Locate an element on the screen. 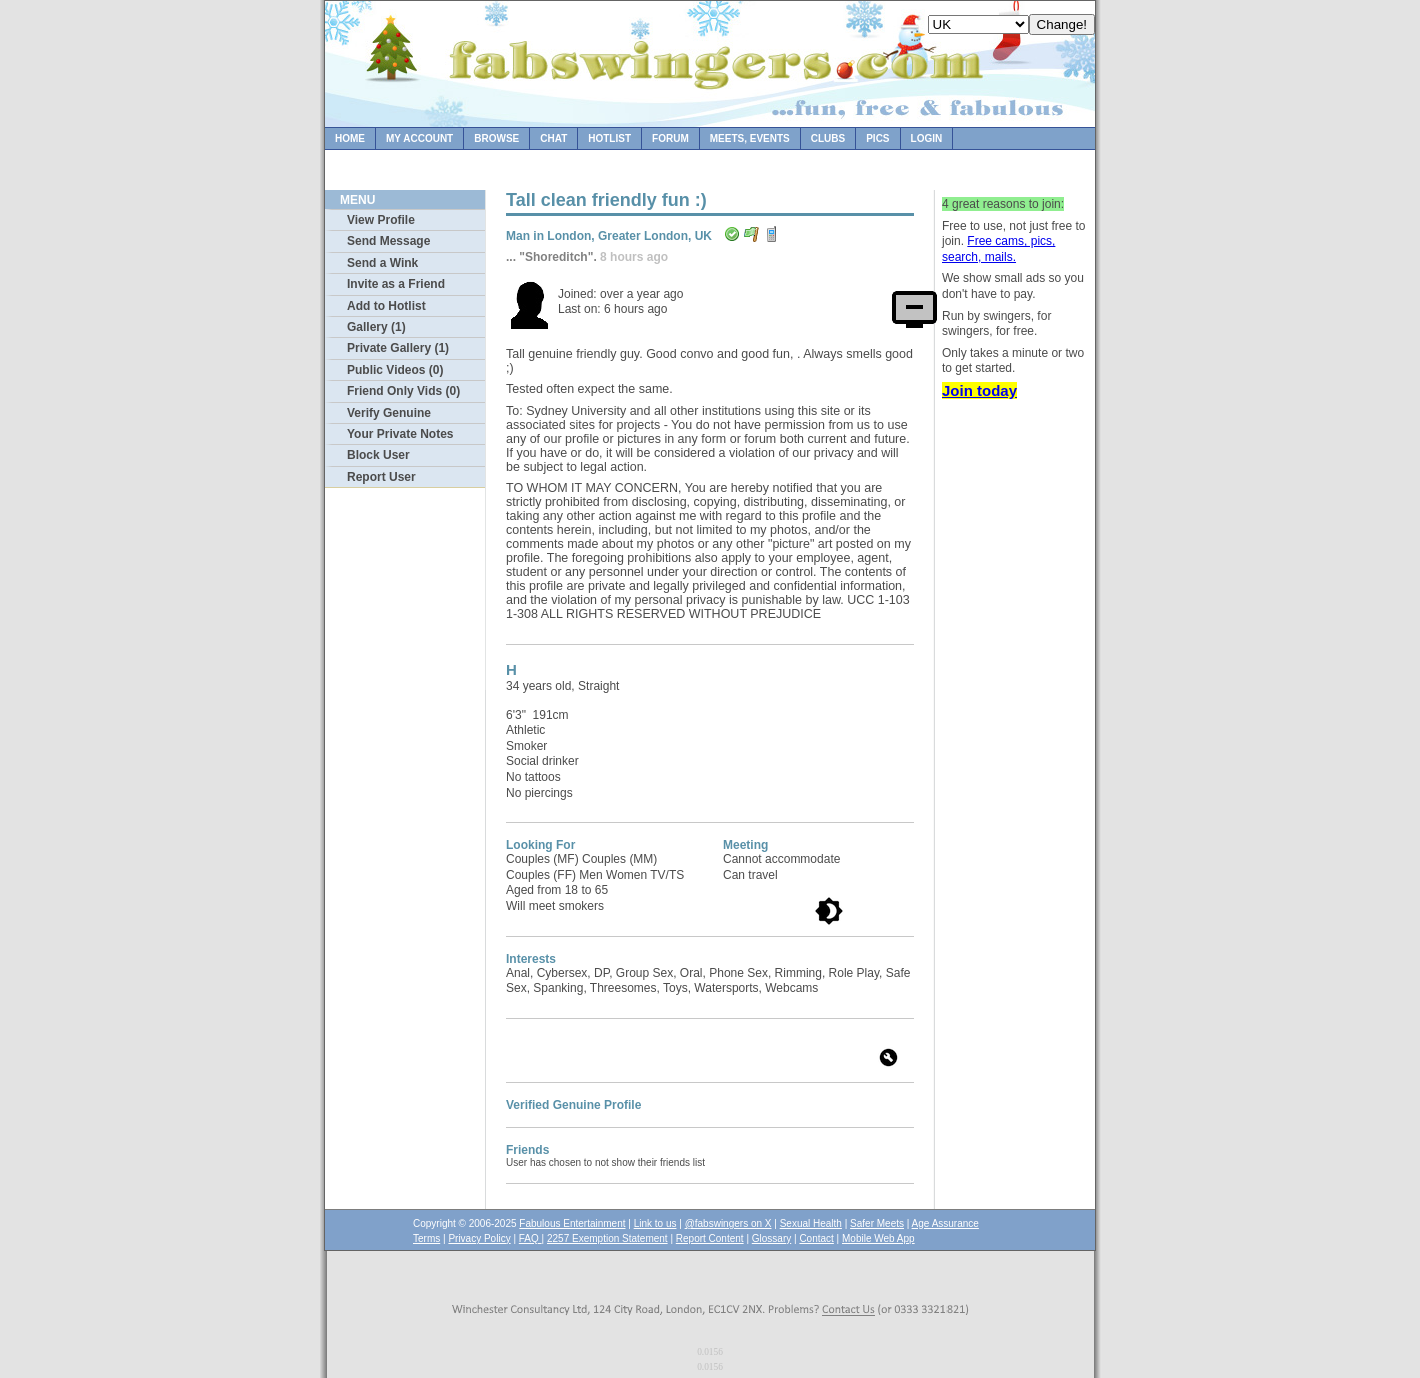 This screenshot has width=1420, height=1378. access settings or configuration options is located at coordinates (888, 1057).